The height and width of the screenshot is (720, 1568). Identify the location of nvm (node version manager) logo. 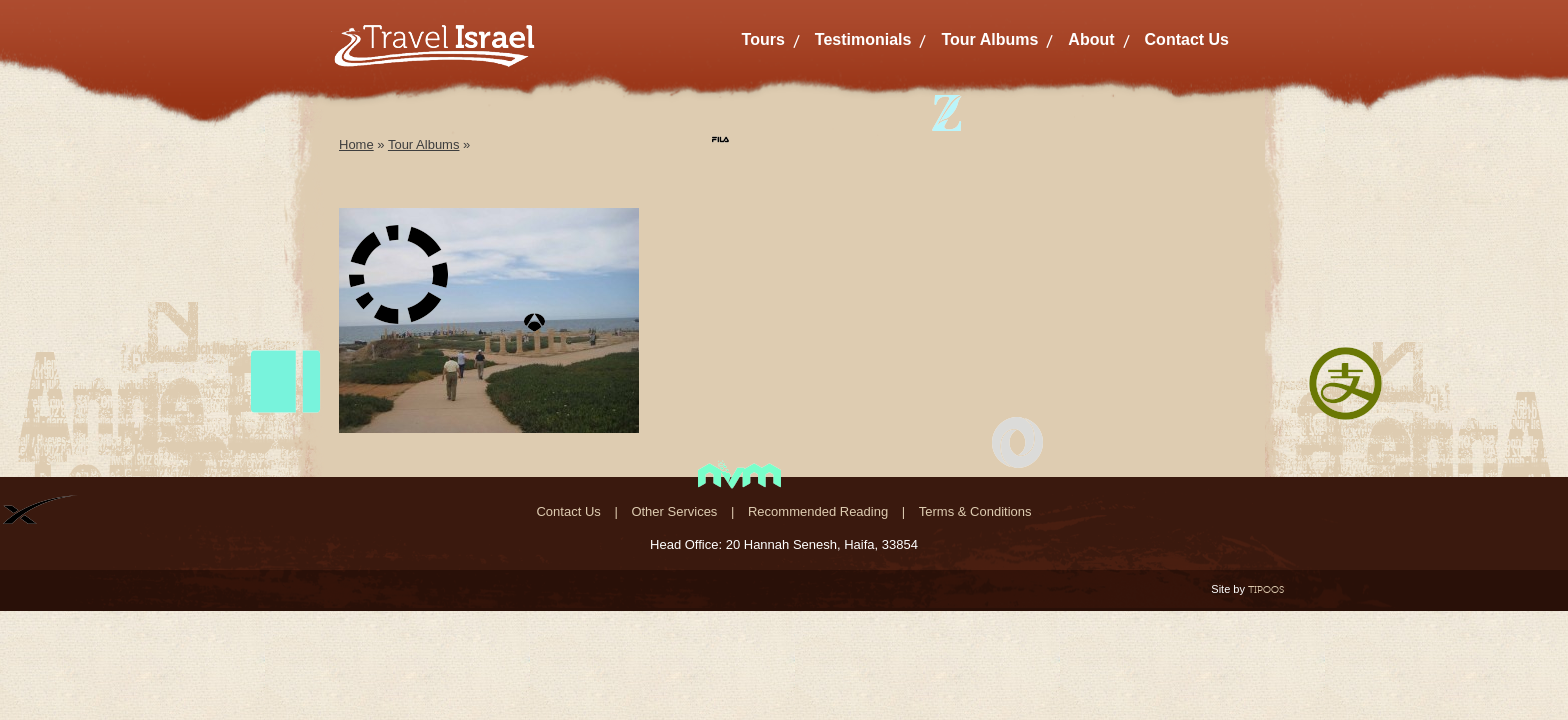
(739, 474).